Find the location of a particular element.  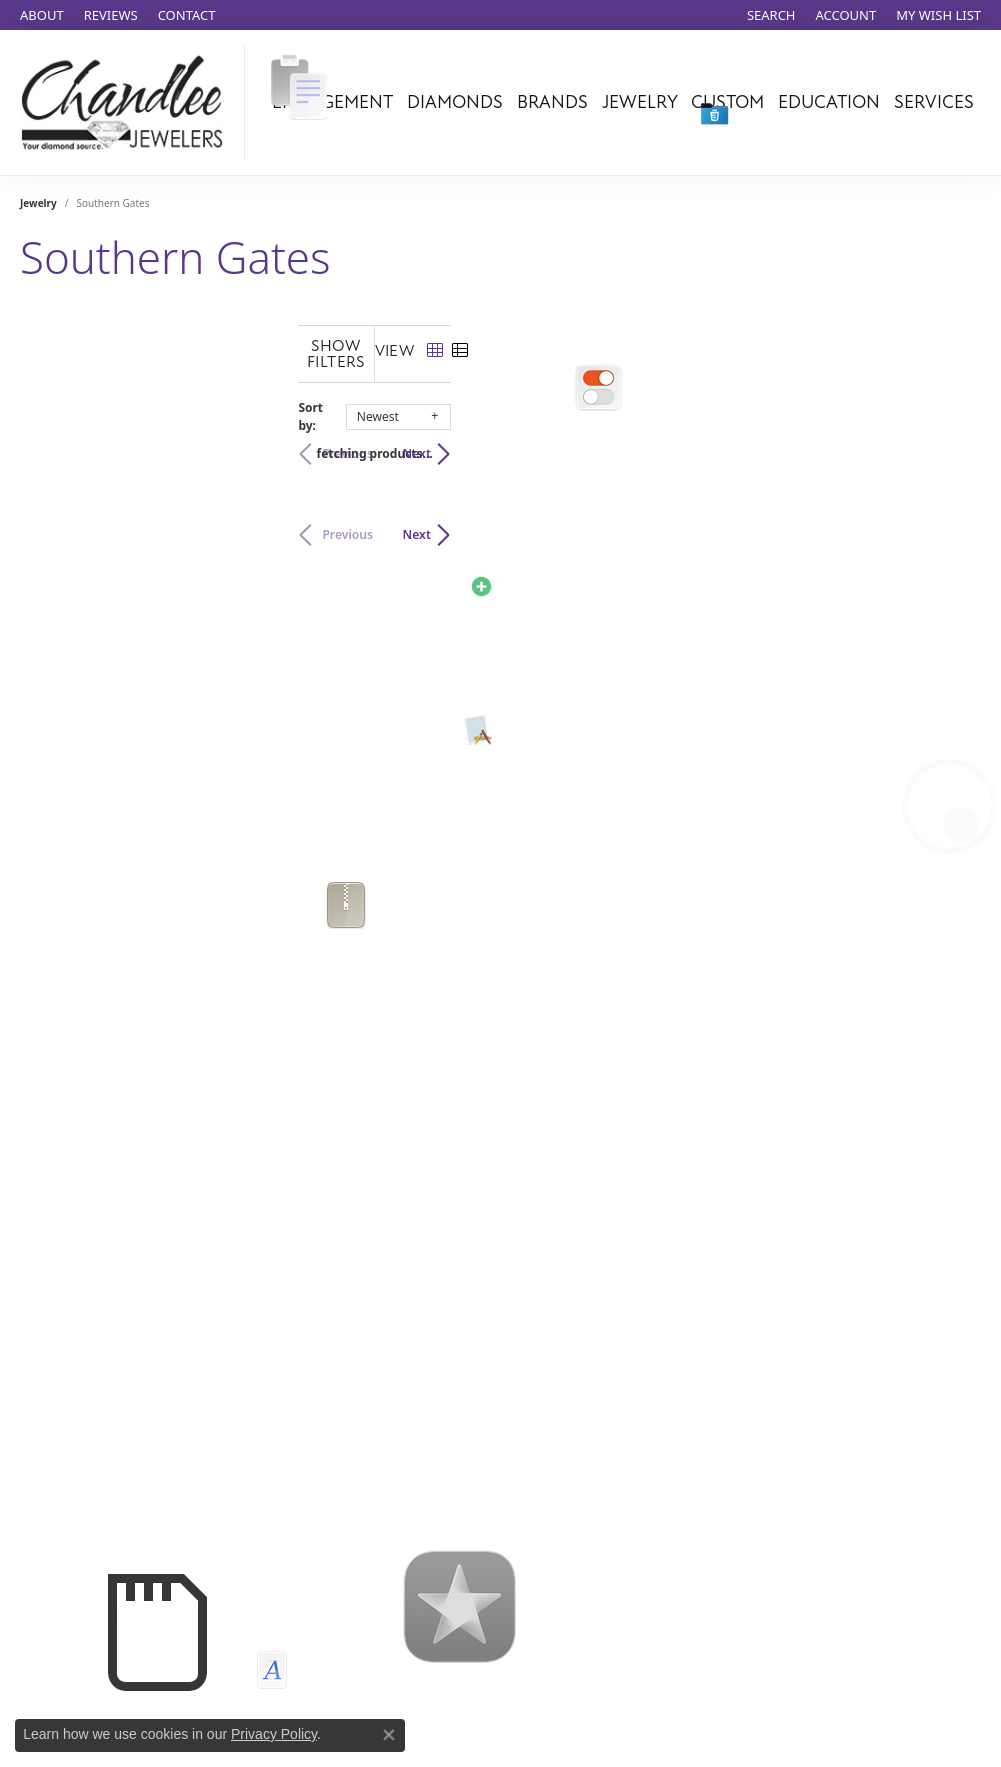

paste copied content from clipboard is located at coordinates (299, 87).